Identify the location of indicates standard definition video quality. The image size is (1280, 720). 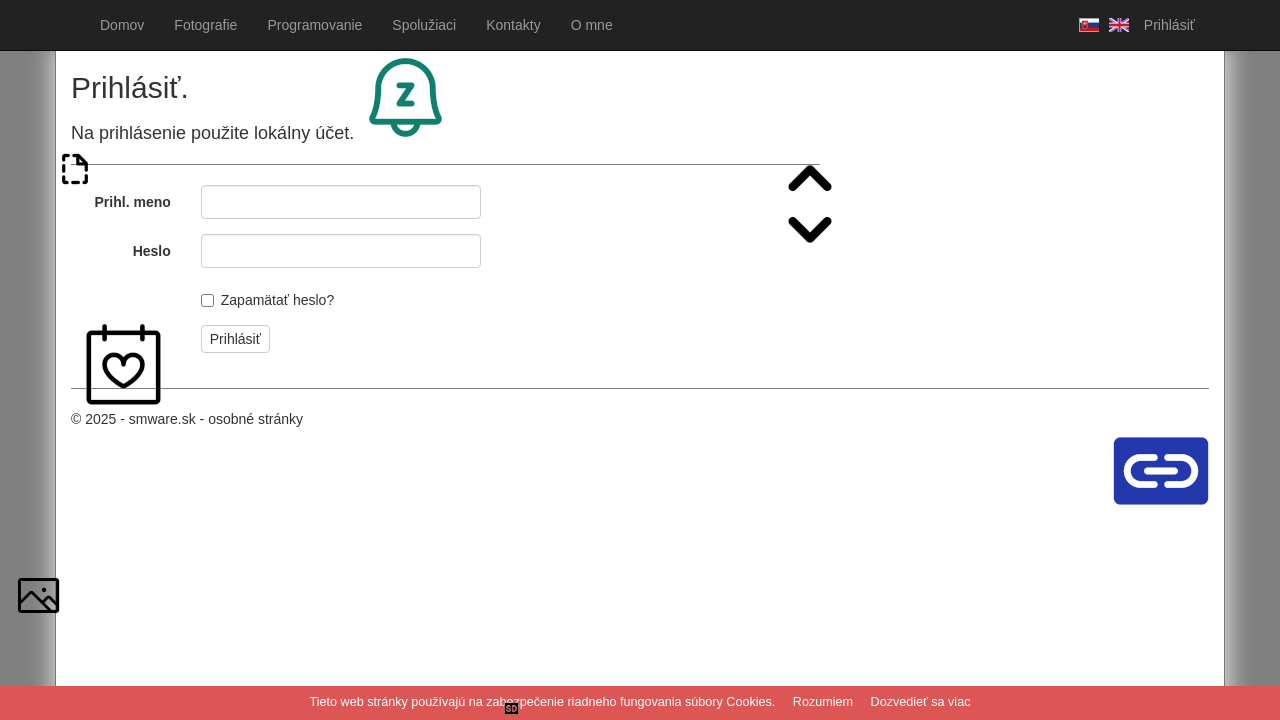
(511, 708).